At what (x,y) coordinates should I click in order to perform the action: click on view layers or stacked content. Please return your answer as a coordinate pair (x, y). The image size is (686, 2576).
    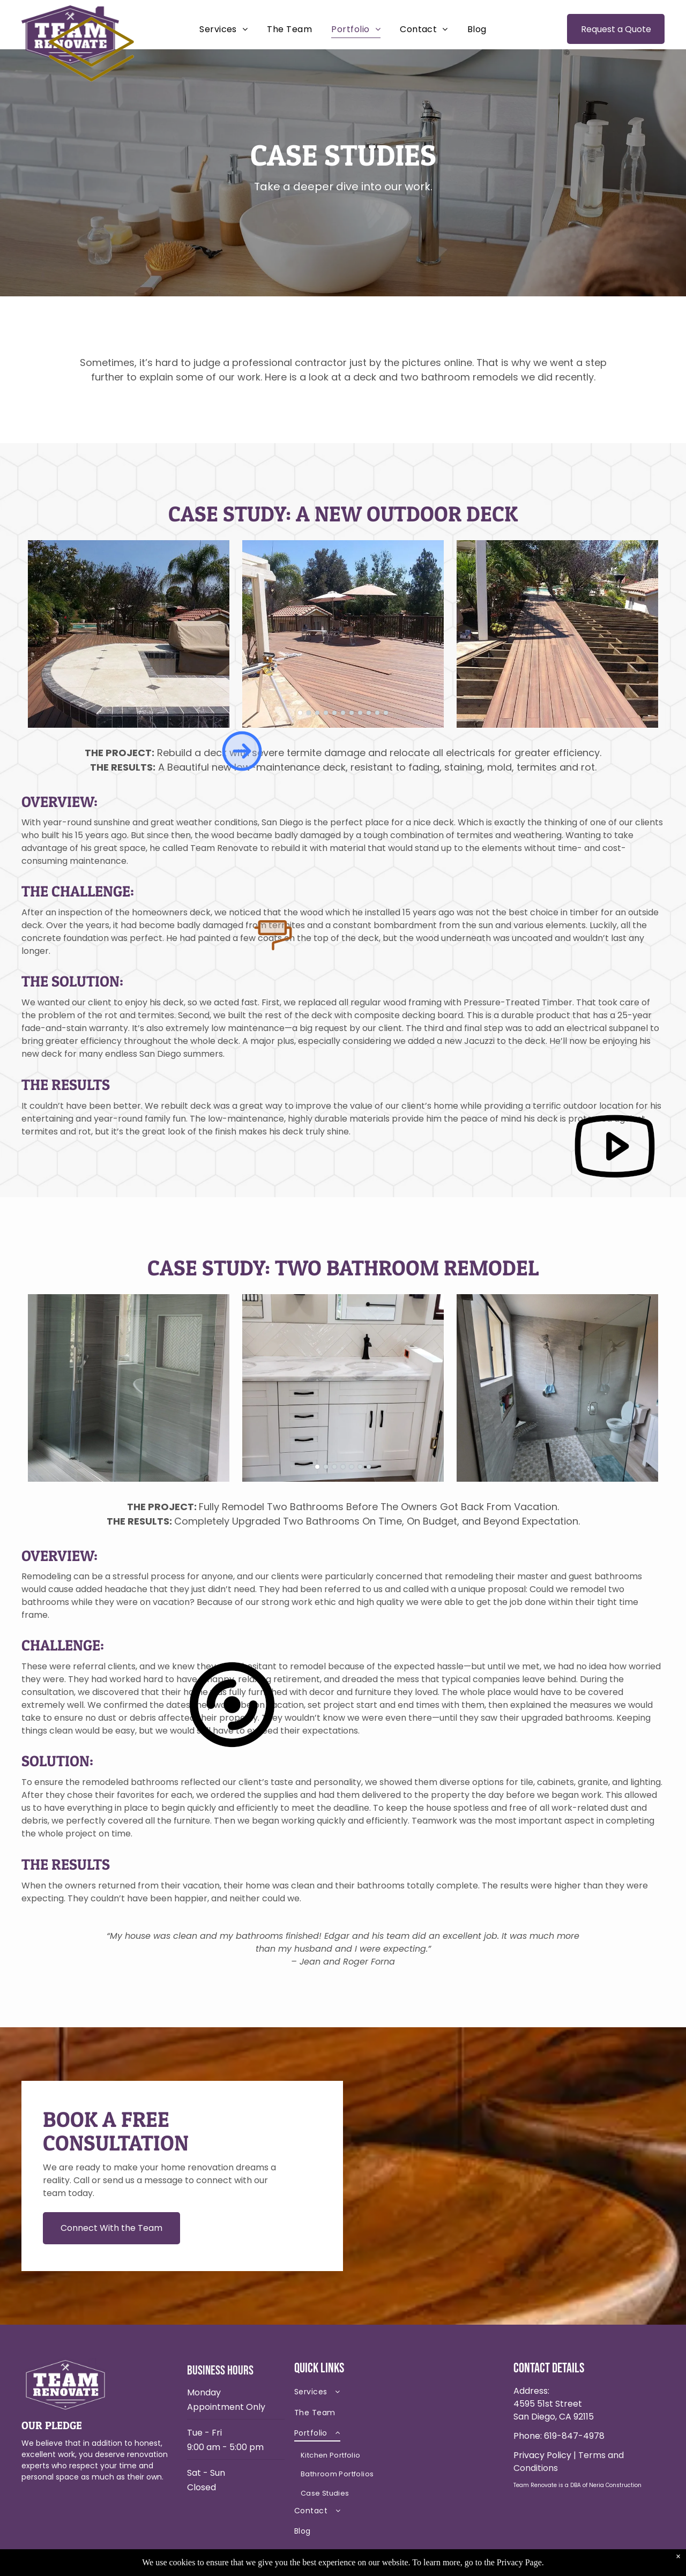
    Looking at the image, I should click on (91, 50).